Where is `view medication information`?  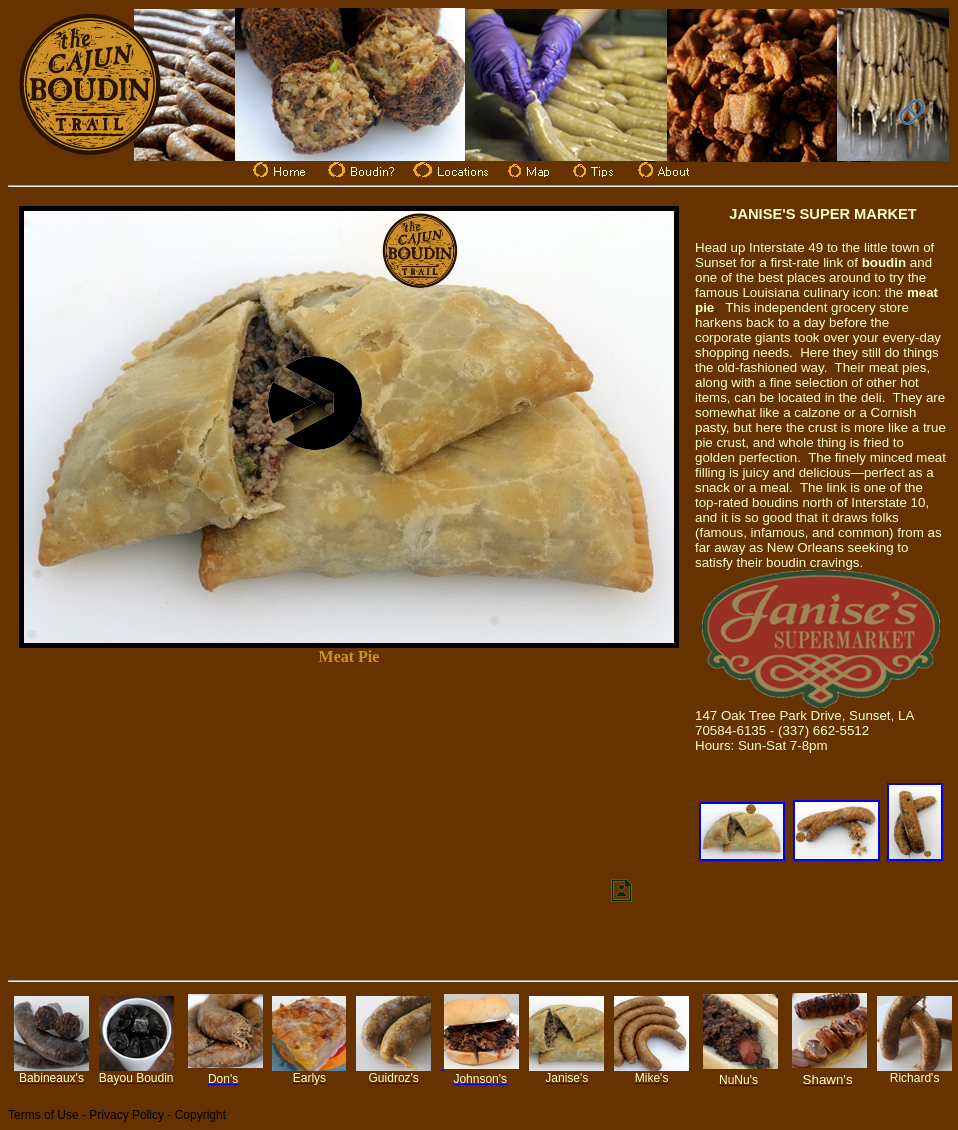
view medication information is located at coordinates (912, 112).